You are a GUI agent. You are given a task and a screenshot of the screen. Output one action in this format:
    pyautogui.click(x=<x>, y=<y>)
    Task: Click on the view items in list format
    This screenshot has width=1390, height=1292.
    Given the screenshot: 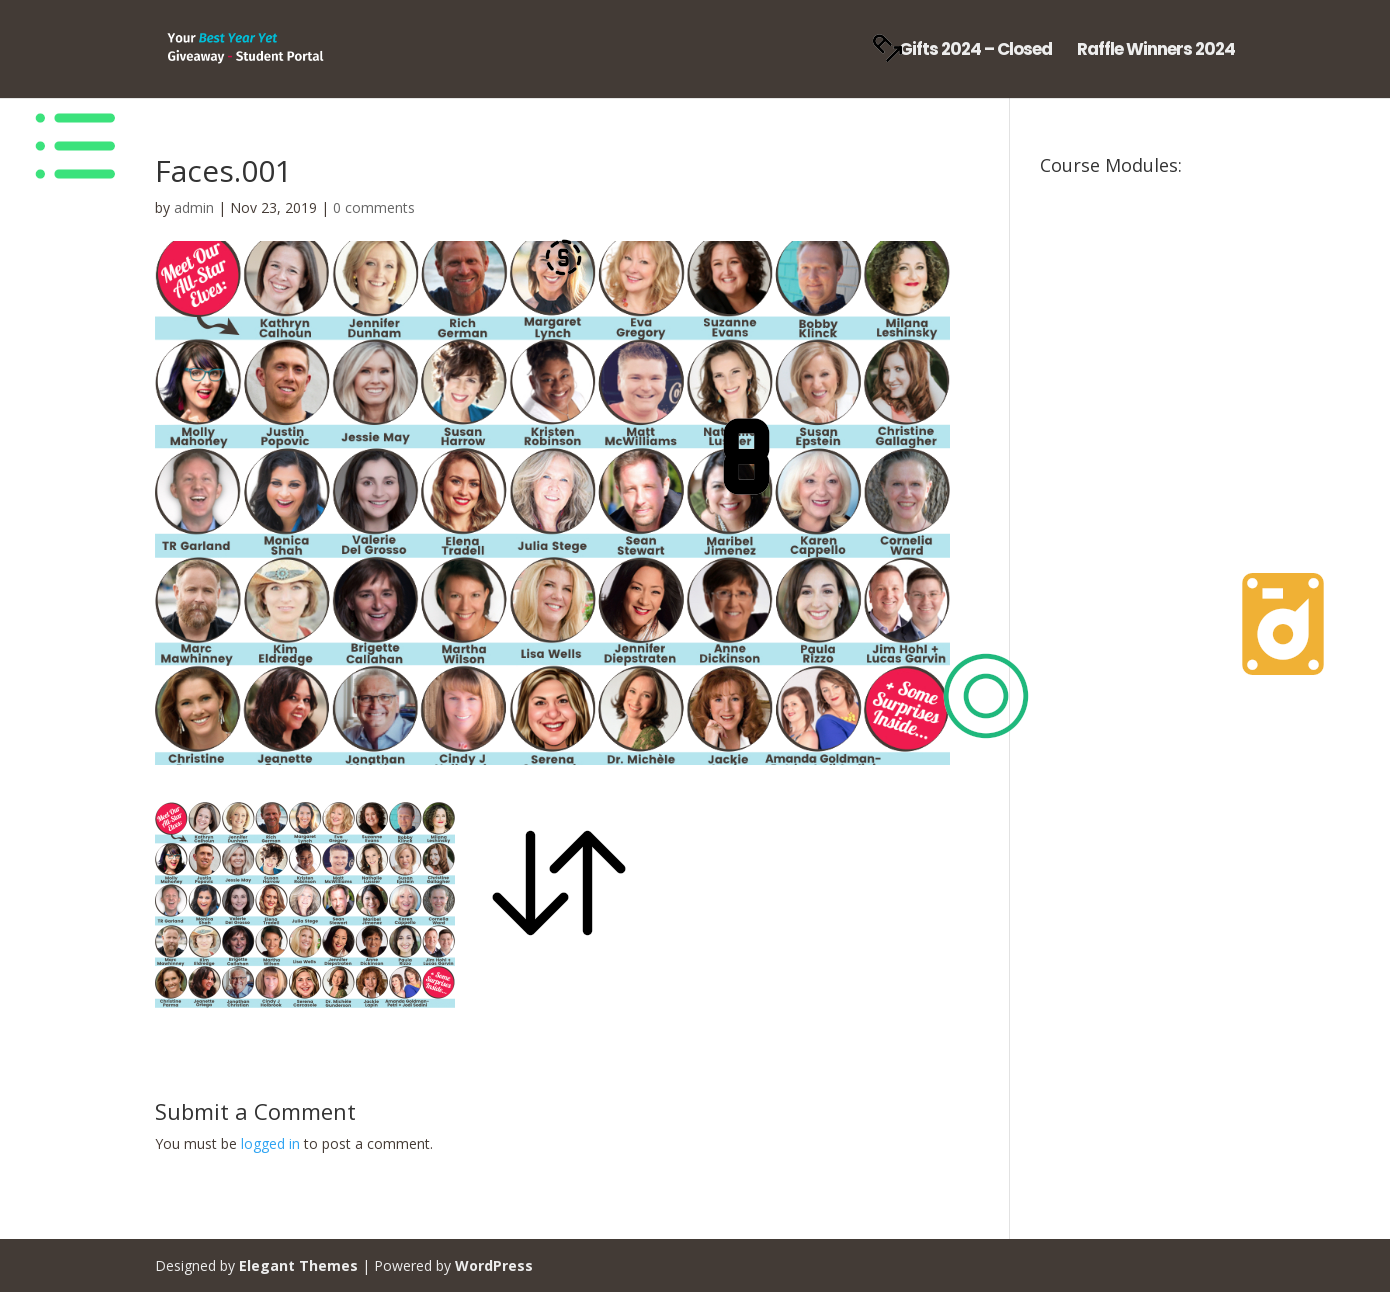 What is the action you would take?
    pyautogui.click(x=73, y=146)
    